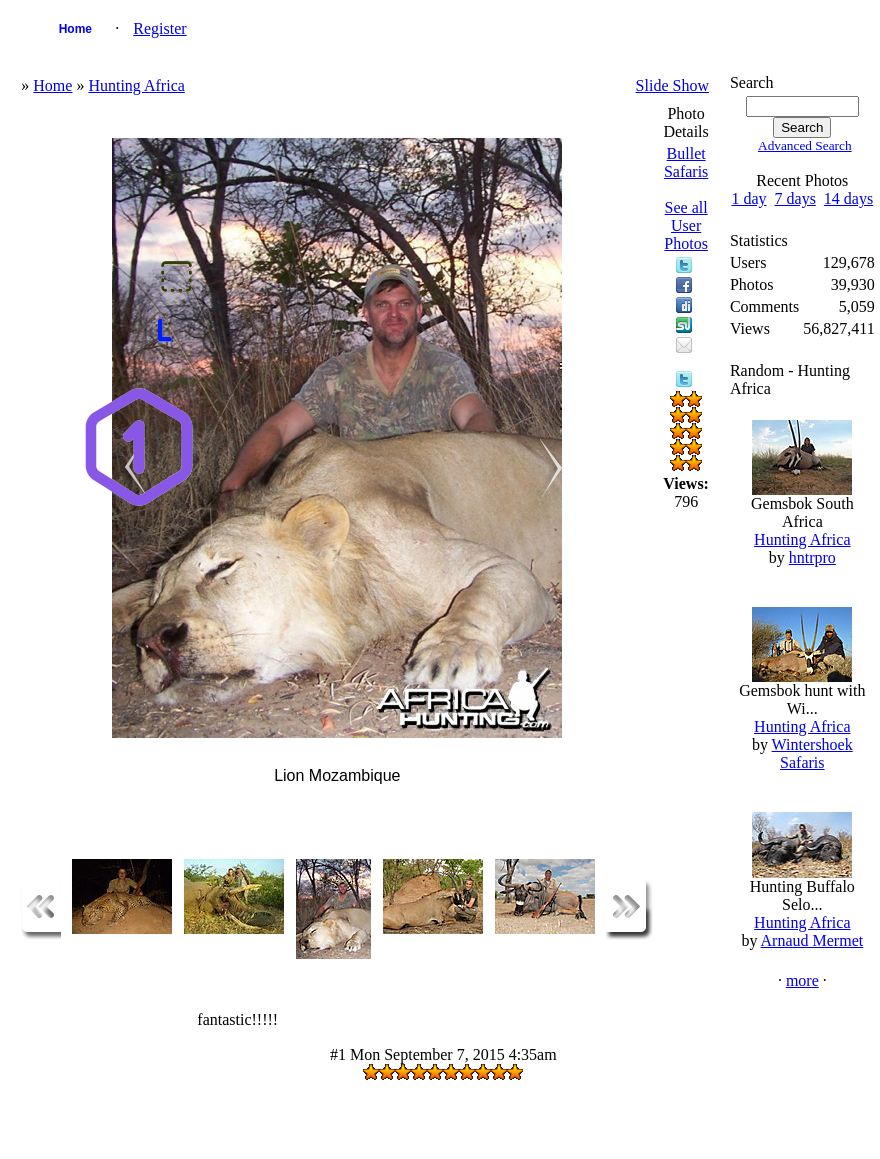  What do you see at coordinates (139, 447) in the screenshot?
I see `indicates step one in a multi-step process` at bounding box center [139, 447].